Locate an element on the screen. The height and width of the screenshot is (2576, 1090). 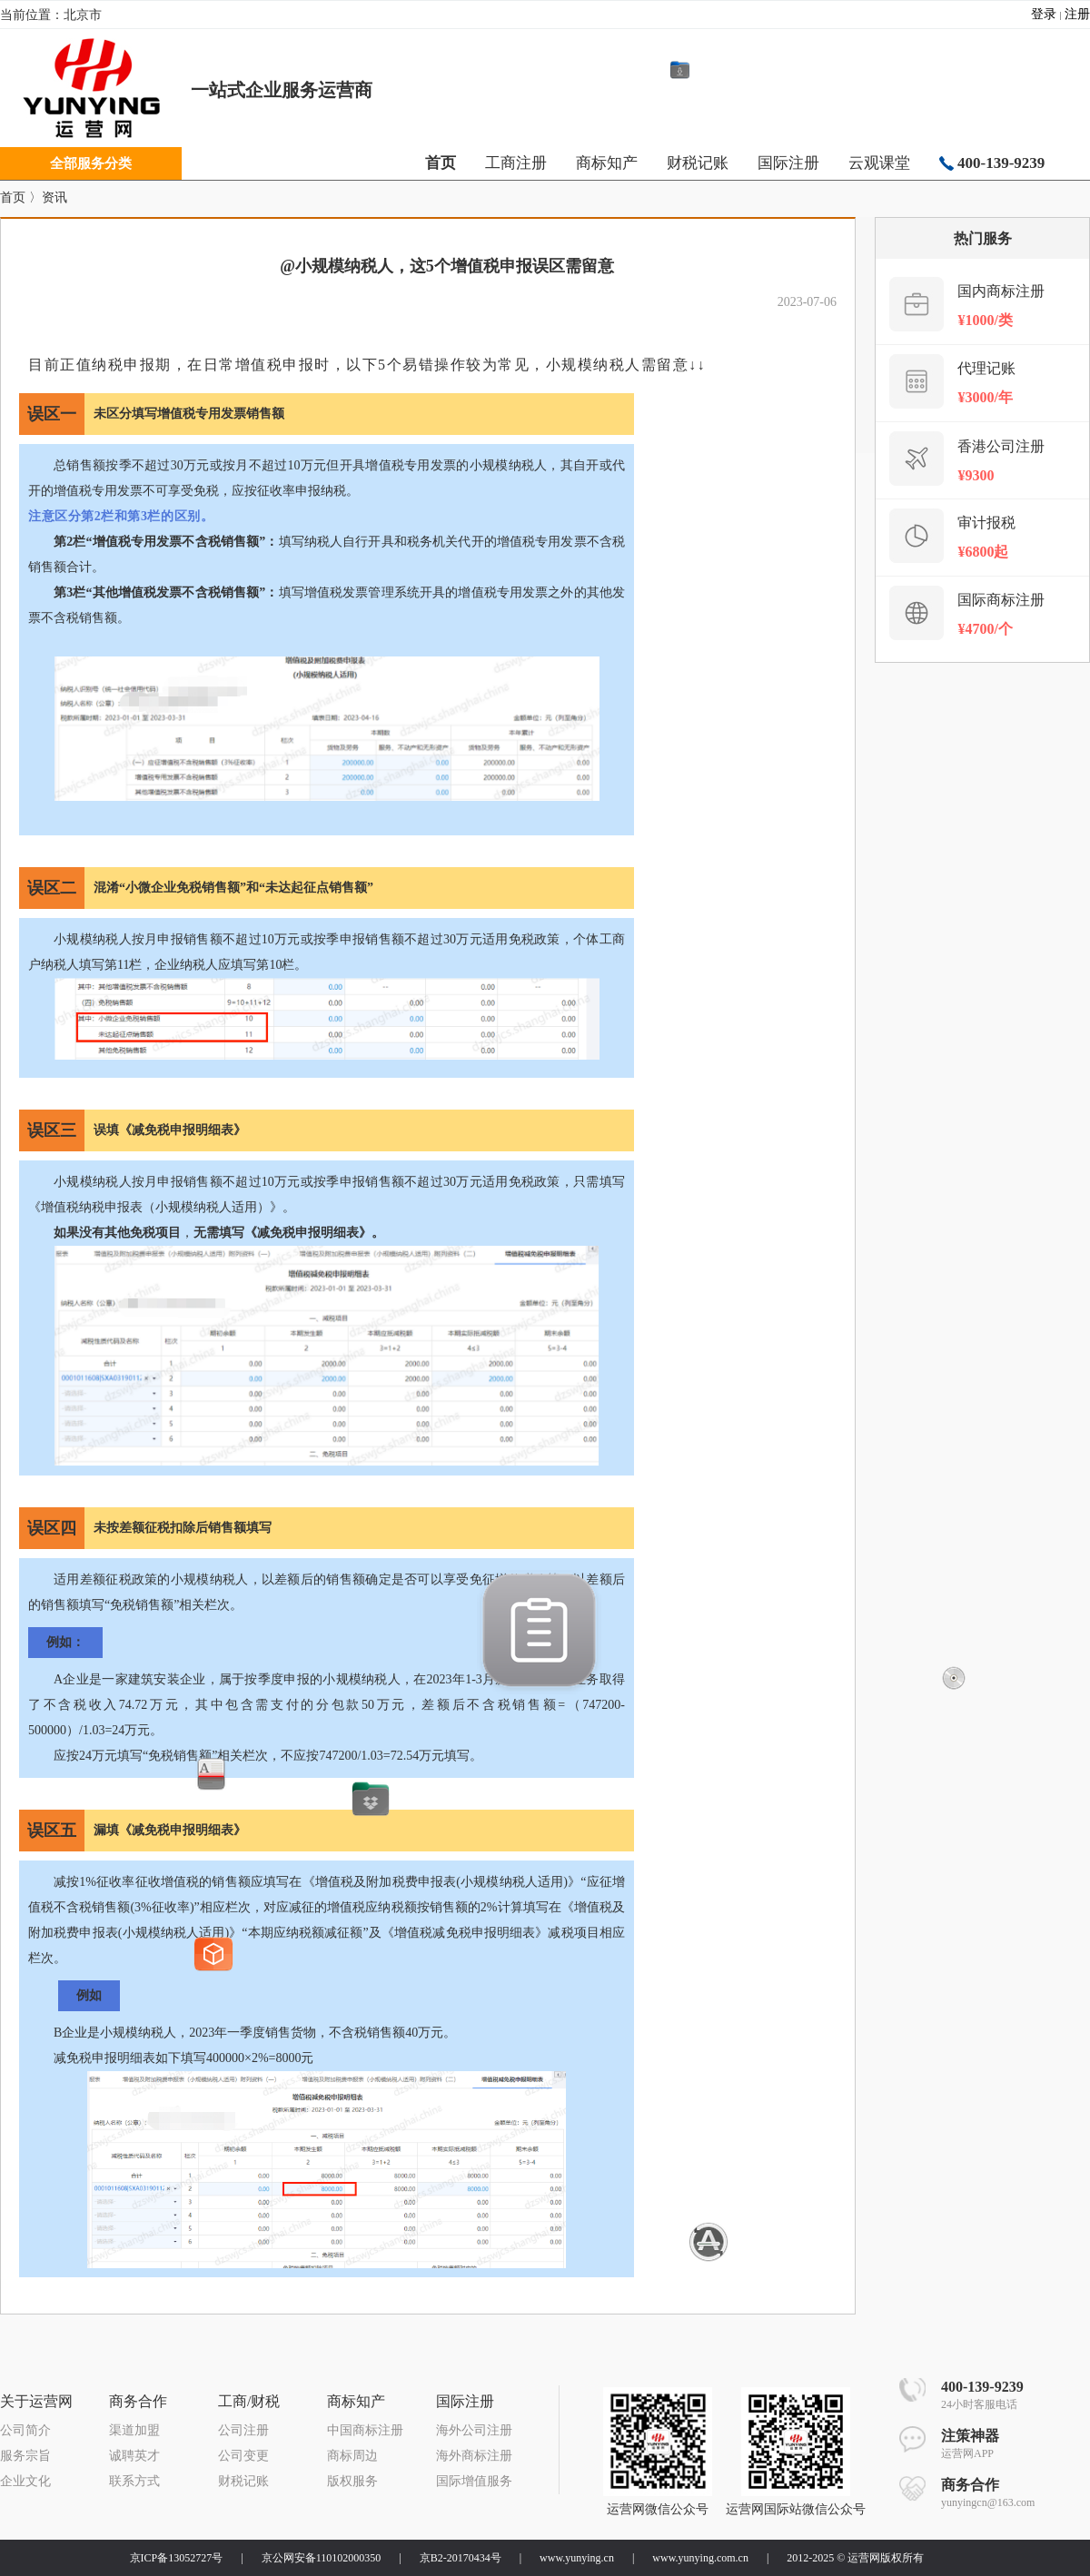
open a 3D model file is located at coordinates (213, 1953).